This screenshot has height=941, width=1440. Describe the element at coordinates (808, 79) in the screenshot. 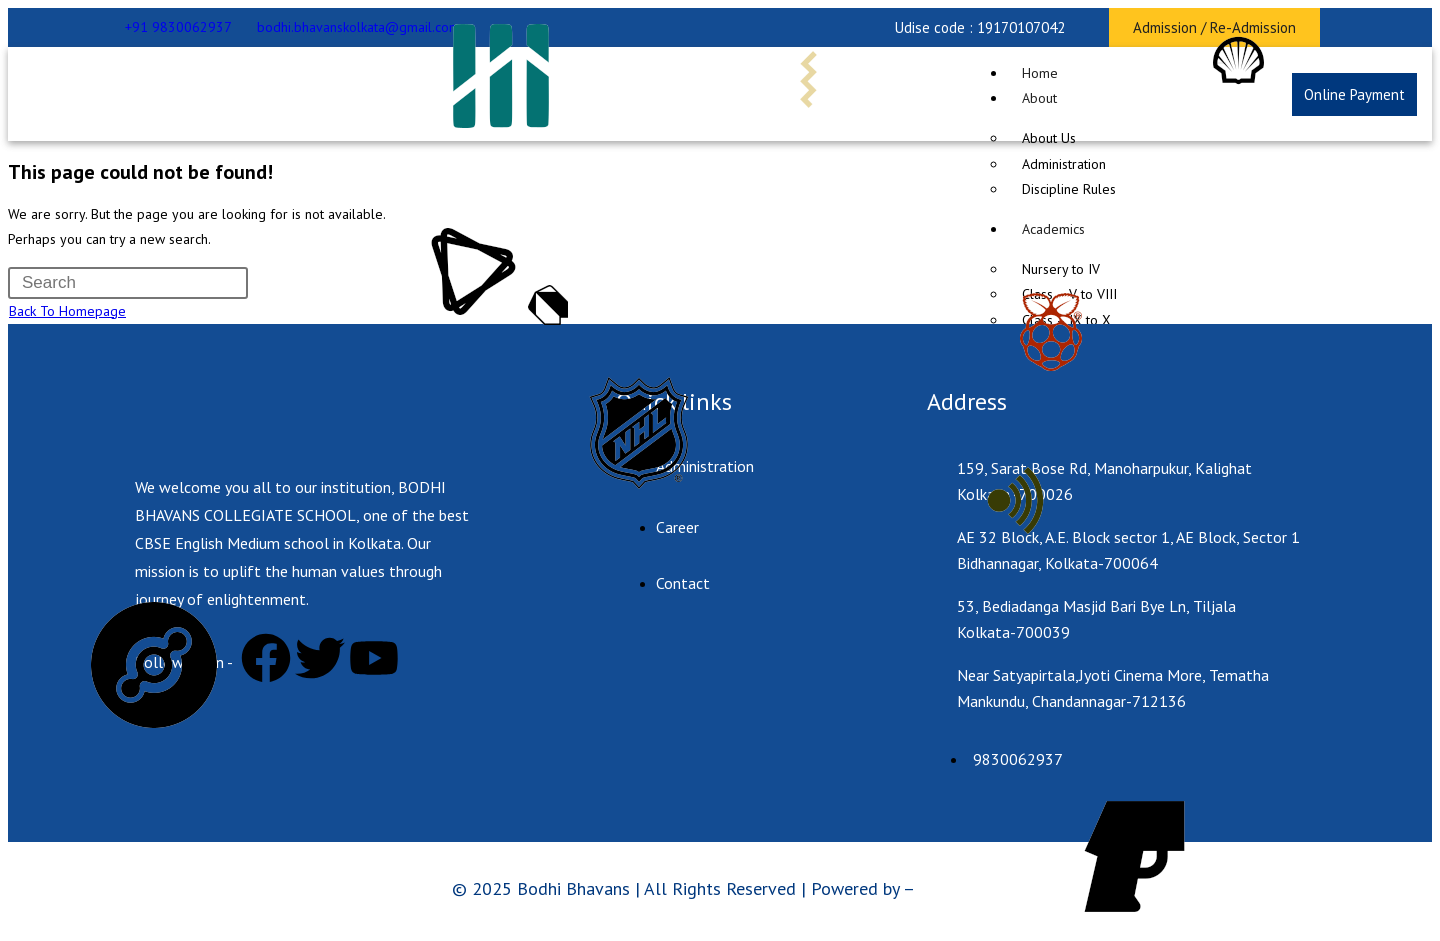

I see `common workflow language logo` at that location.